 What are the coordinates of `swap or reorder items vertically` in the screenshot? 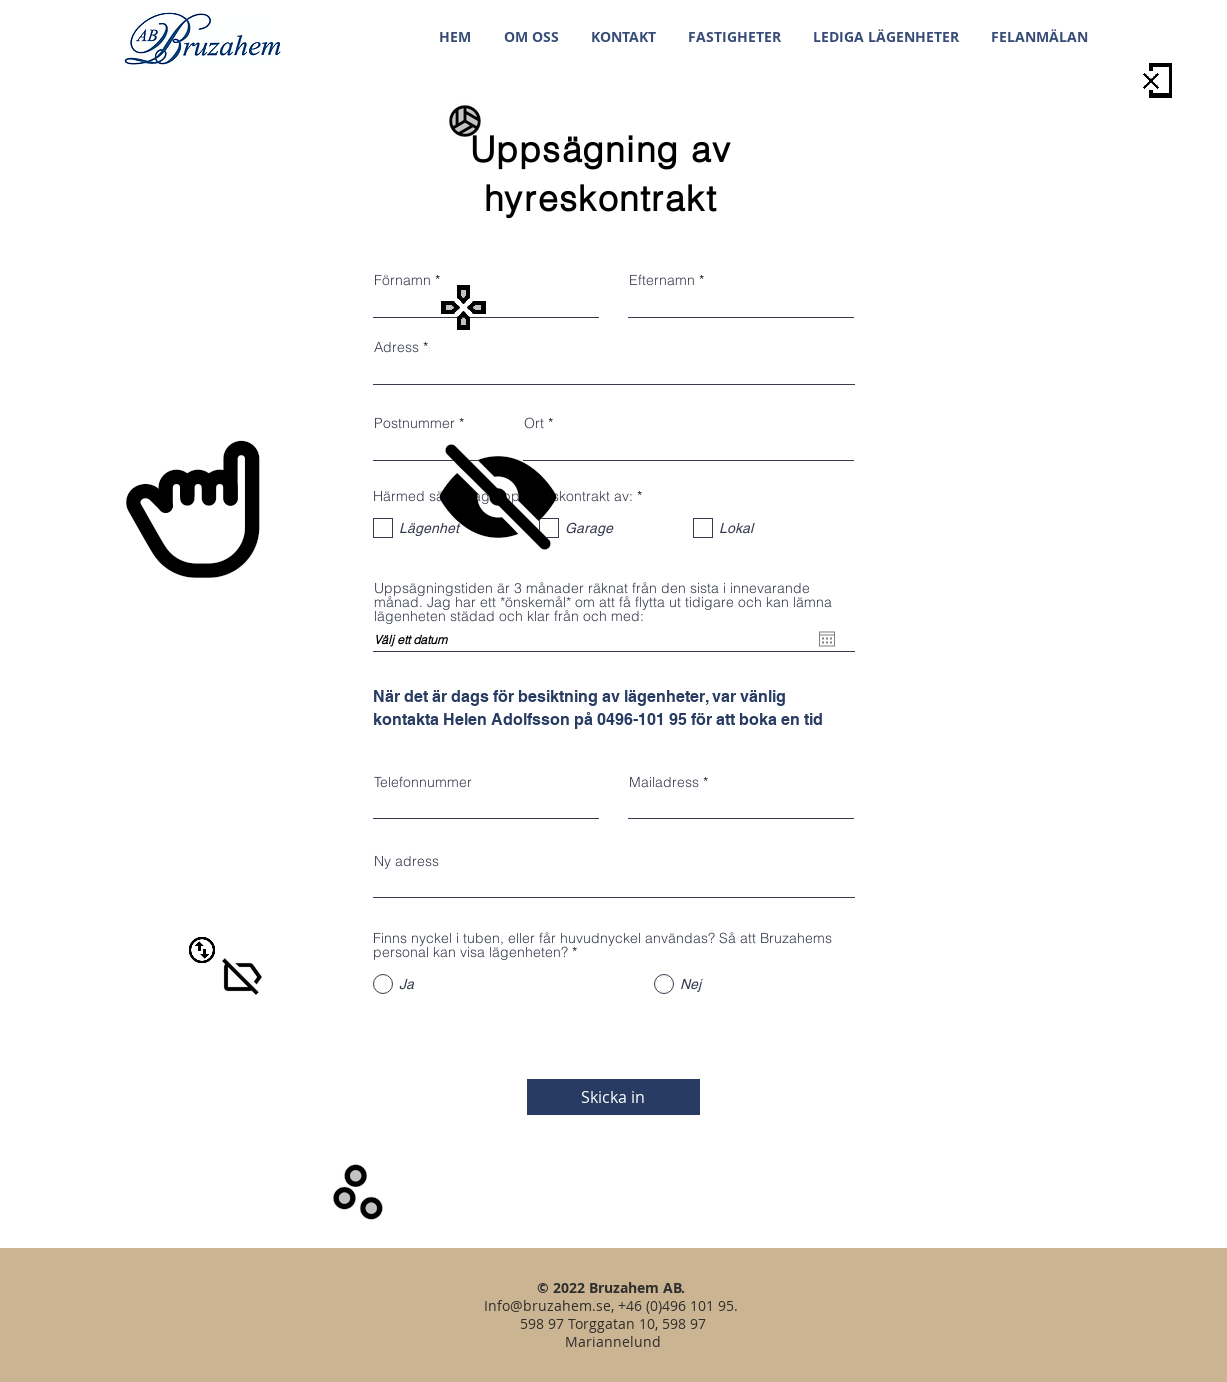 It's located at (202, 950).